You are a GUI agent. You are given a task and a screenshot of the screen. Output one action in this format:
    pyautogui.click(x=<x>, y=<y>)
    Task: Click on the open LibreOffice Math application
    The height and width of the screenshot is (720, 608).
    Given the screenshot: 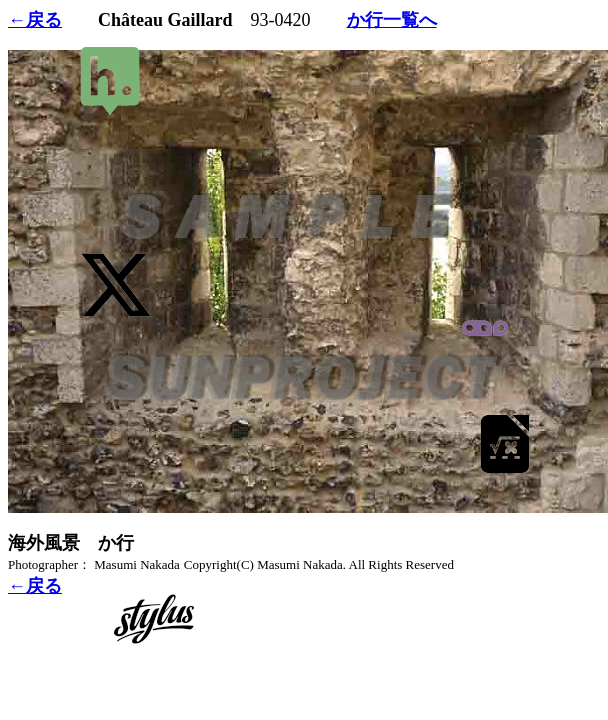 What is the action you would take?
    pyautogui.click(x=505, y=444)
    